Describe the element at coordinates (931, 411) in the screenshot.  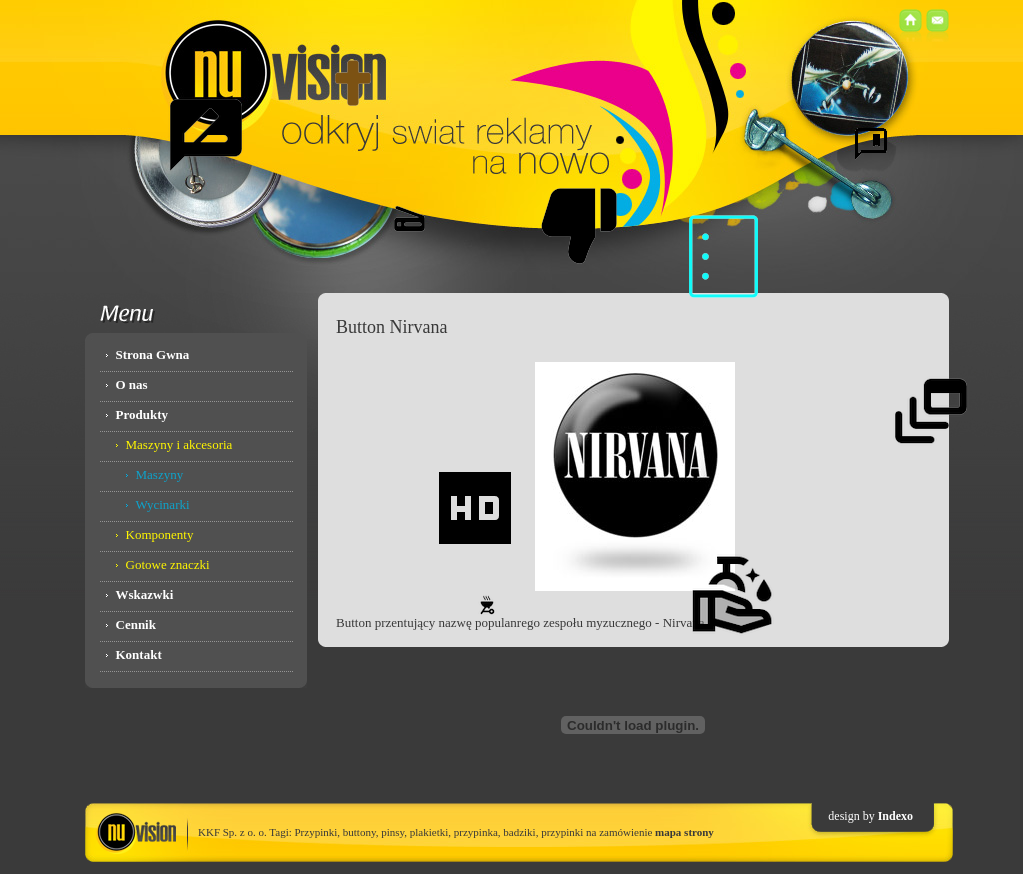
I see `view dynamic or stacked content feed` at that location.